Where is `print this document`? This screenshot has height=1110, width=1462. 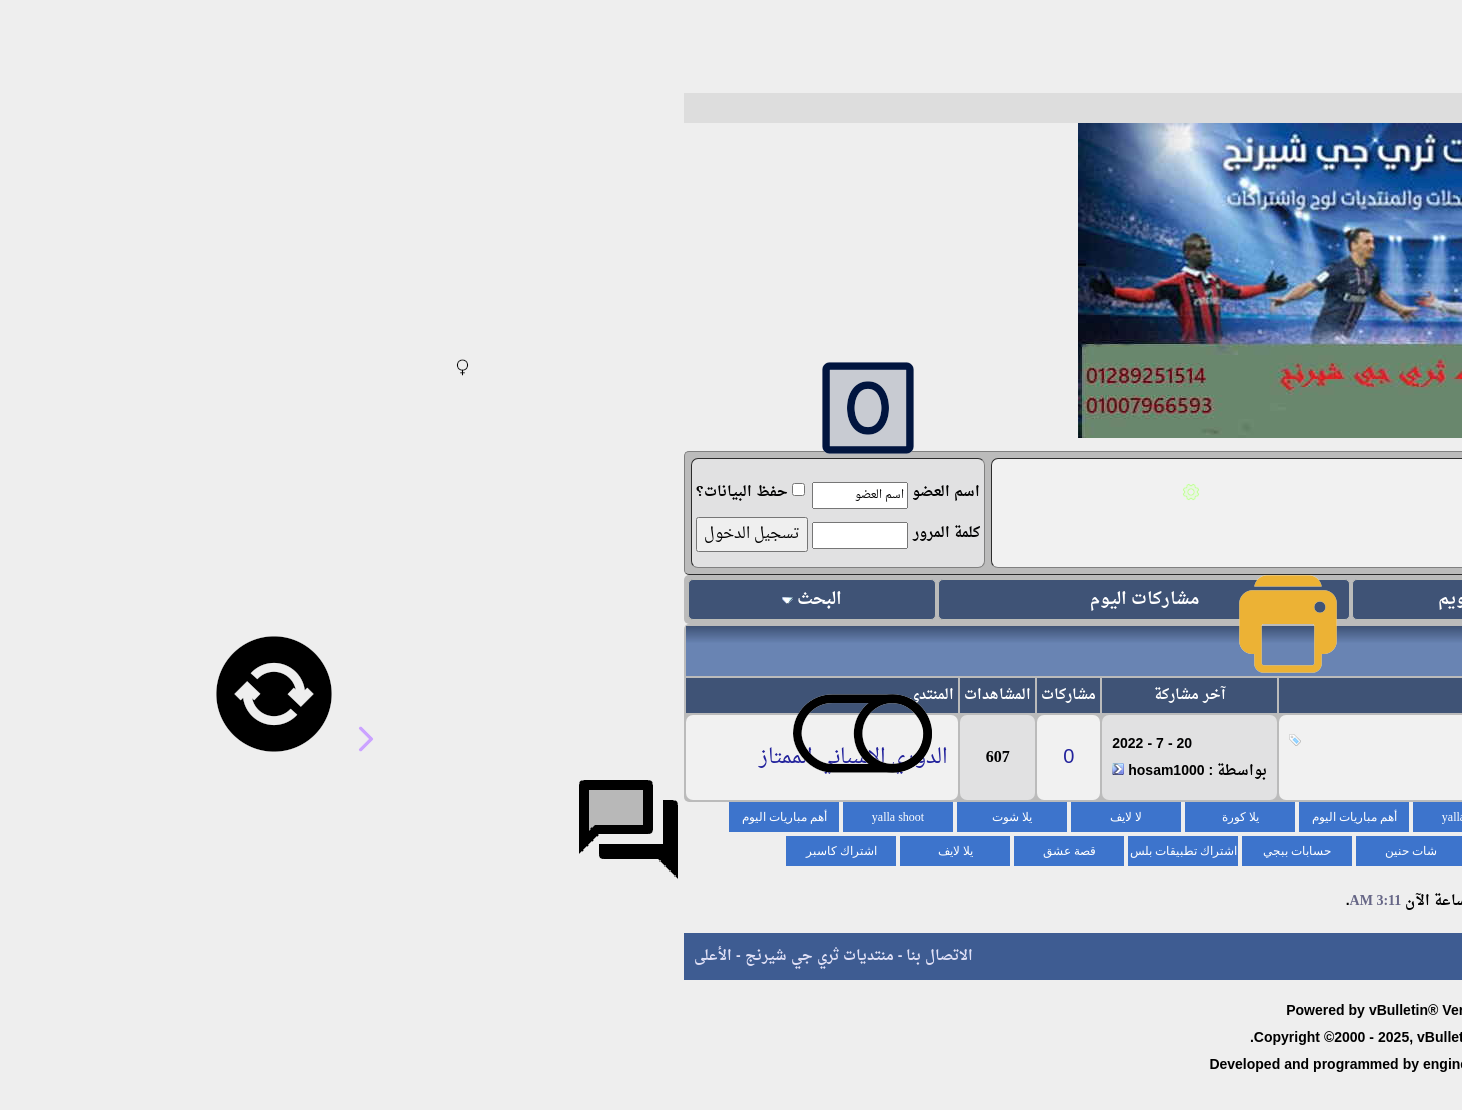 print this document is located at coordinates (1288, 624).